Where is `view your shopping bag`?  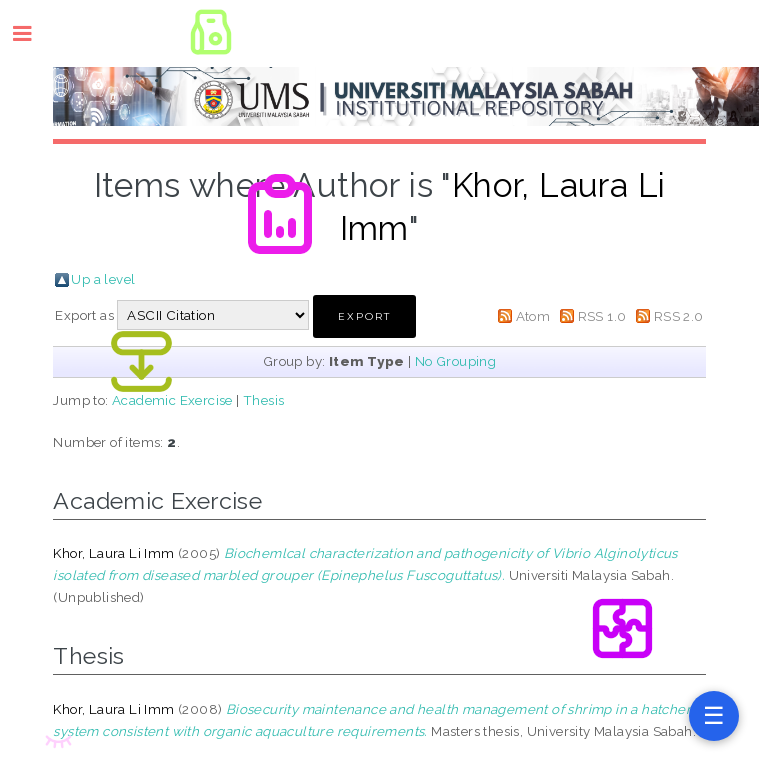 view your shopping bag is located at coordinates (211, 32).